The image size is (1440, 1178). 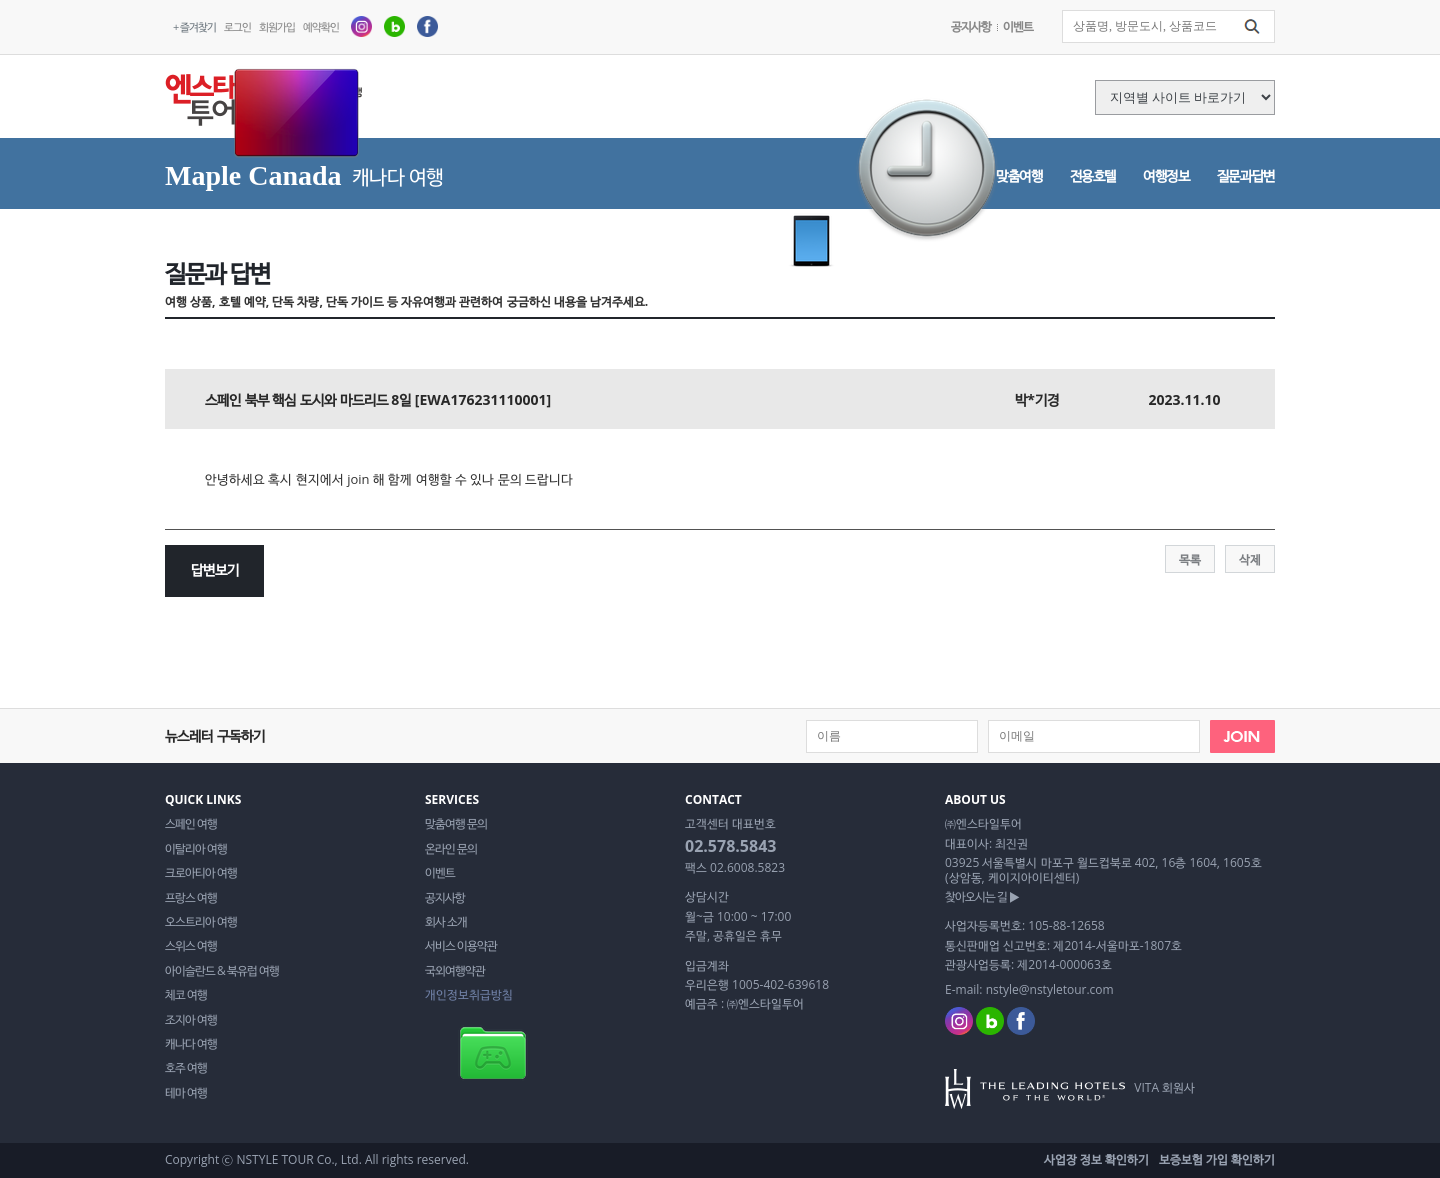 I want to click on view recently accessed files, so click(x=927, y=168).